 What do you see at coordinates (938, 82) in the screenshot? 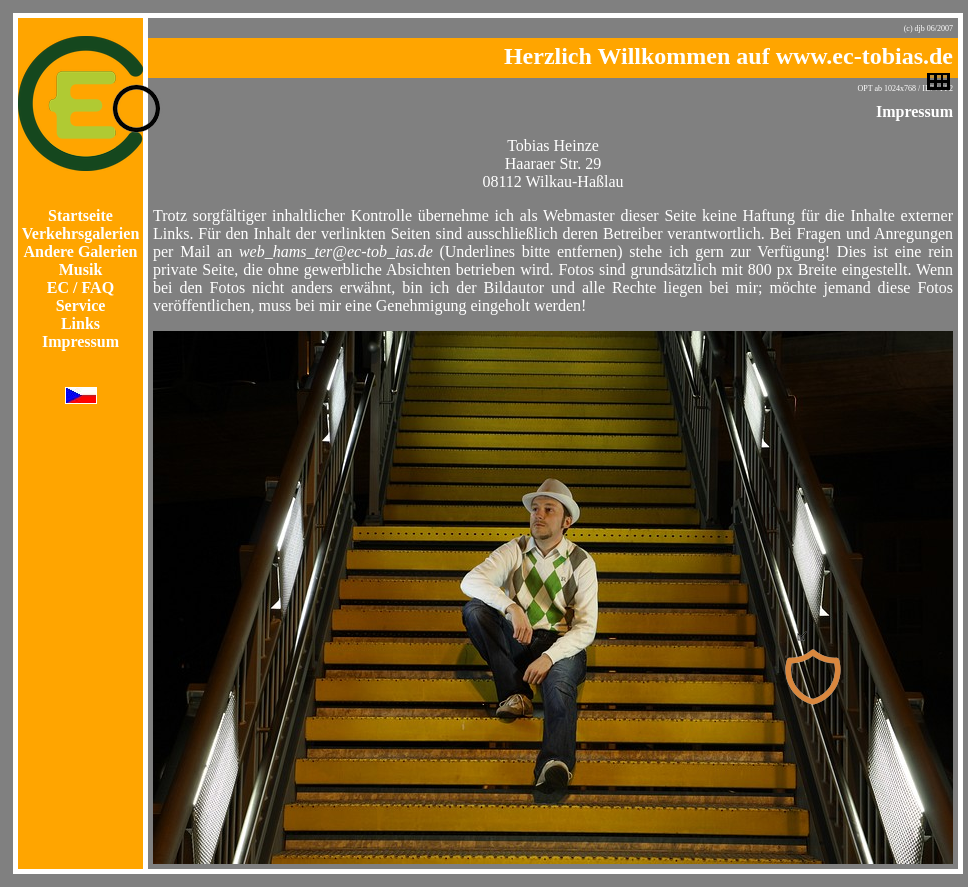
I see `switch to grid view layout` at bounding box center [938, 82].